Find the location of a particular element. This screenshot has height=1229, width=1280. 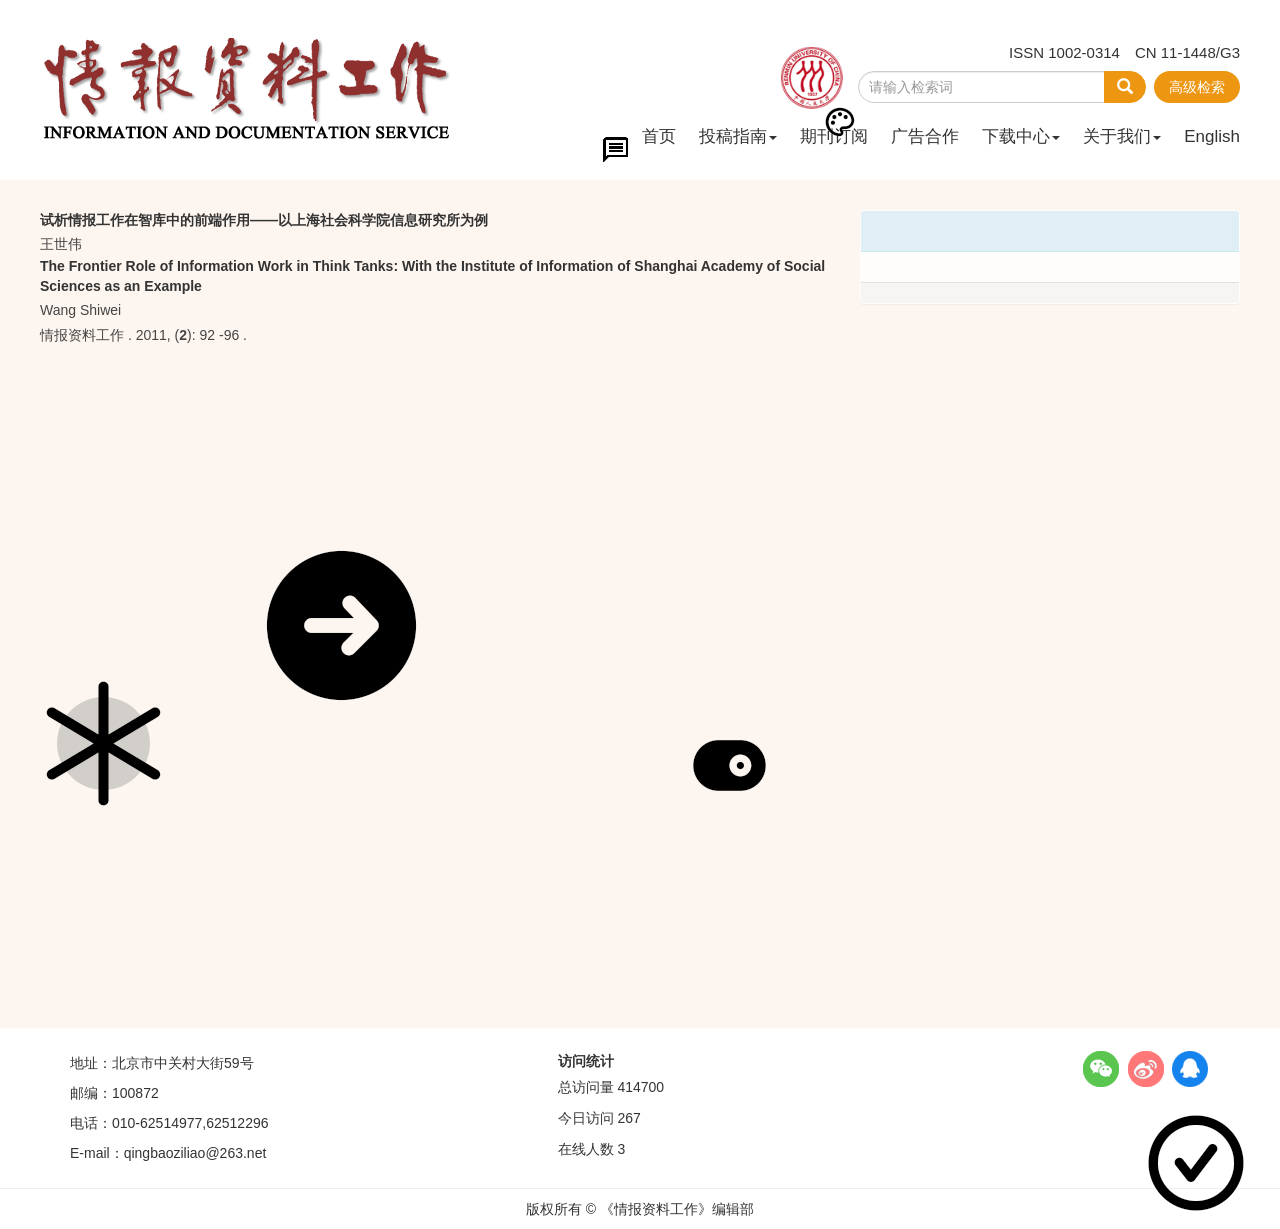

proceed to the next step is located at coordinates (341, 625).